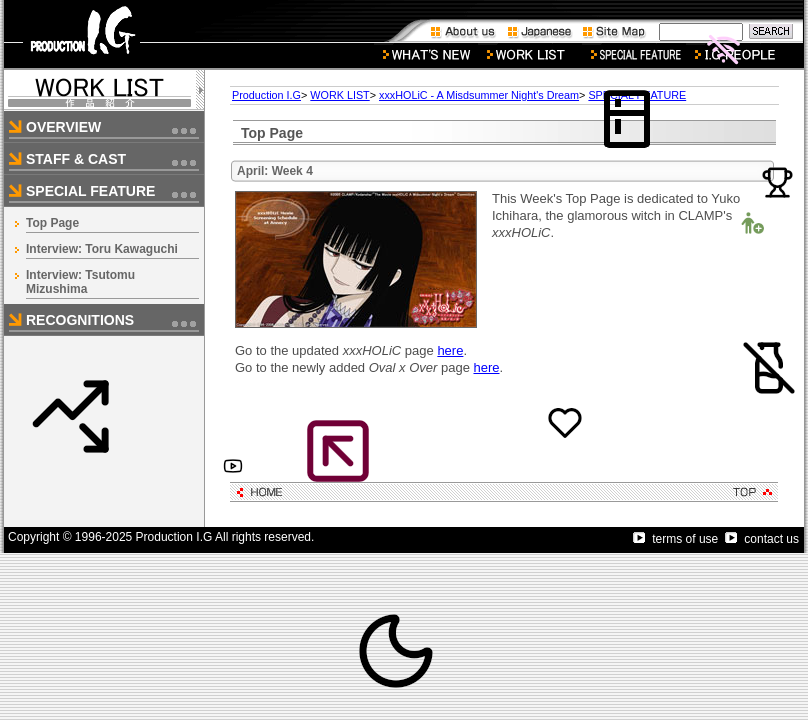 The height and width of the screenshot is (720, 808). Describe the element at coordinates (769, 368) in the screenshot. I see `indicates dairy-free or no milk option` at that location.